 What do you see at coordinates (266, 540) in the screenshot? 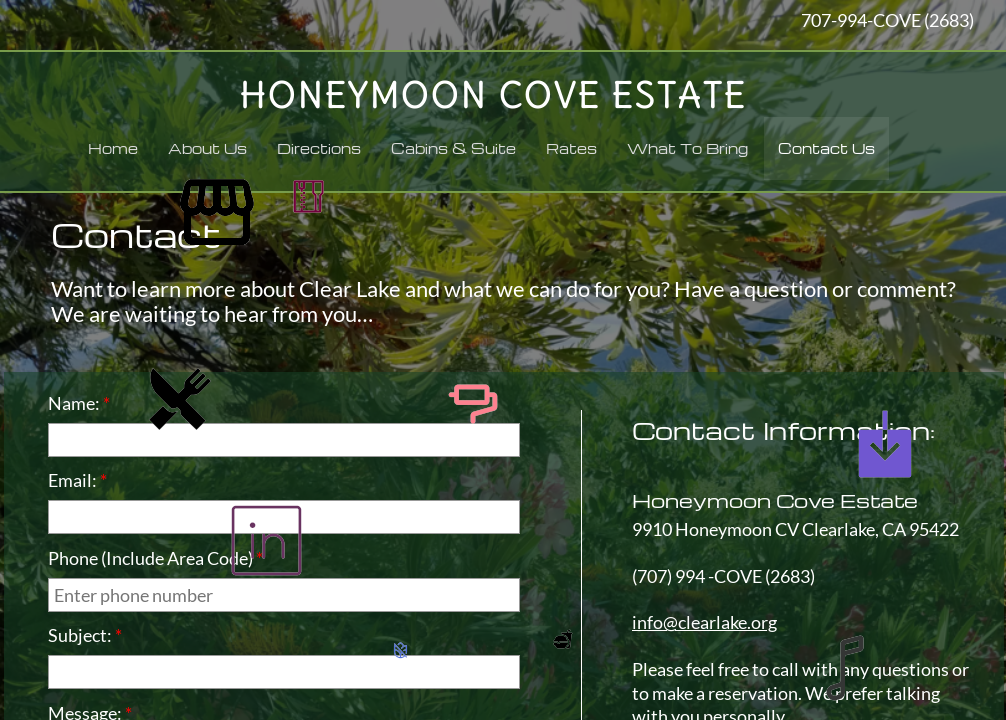
I see `open LinkedIn profile or page` at bounding box center [266, 540].